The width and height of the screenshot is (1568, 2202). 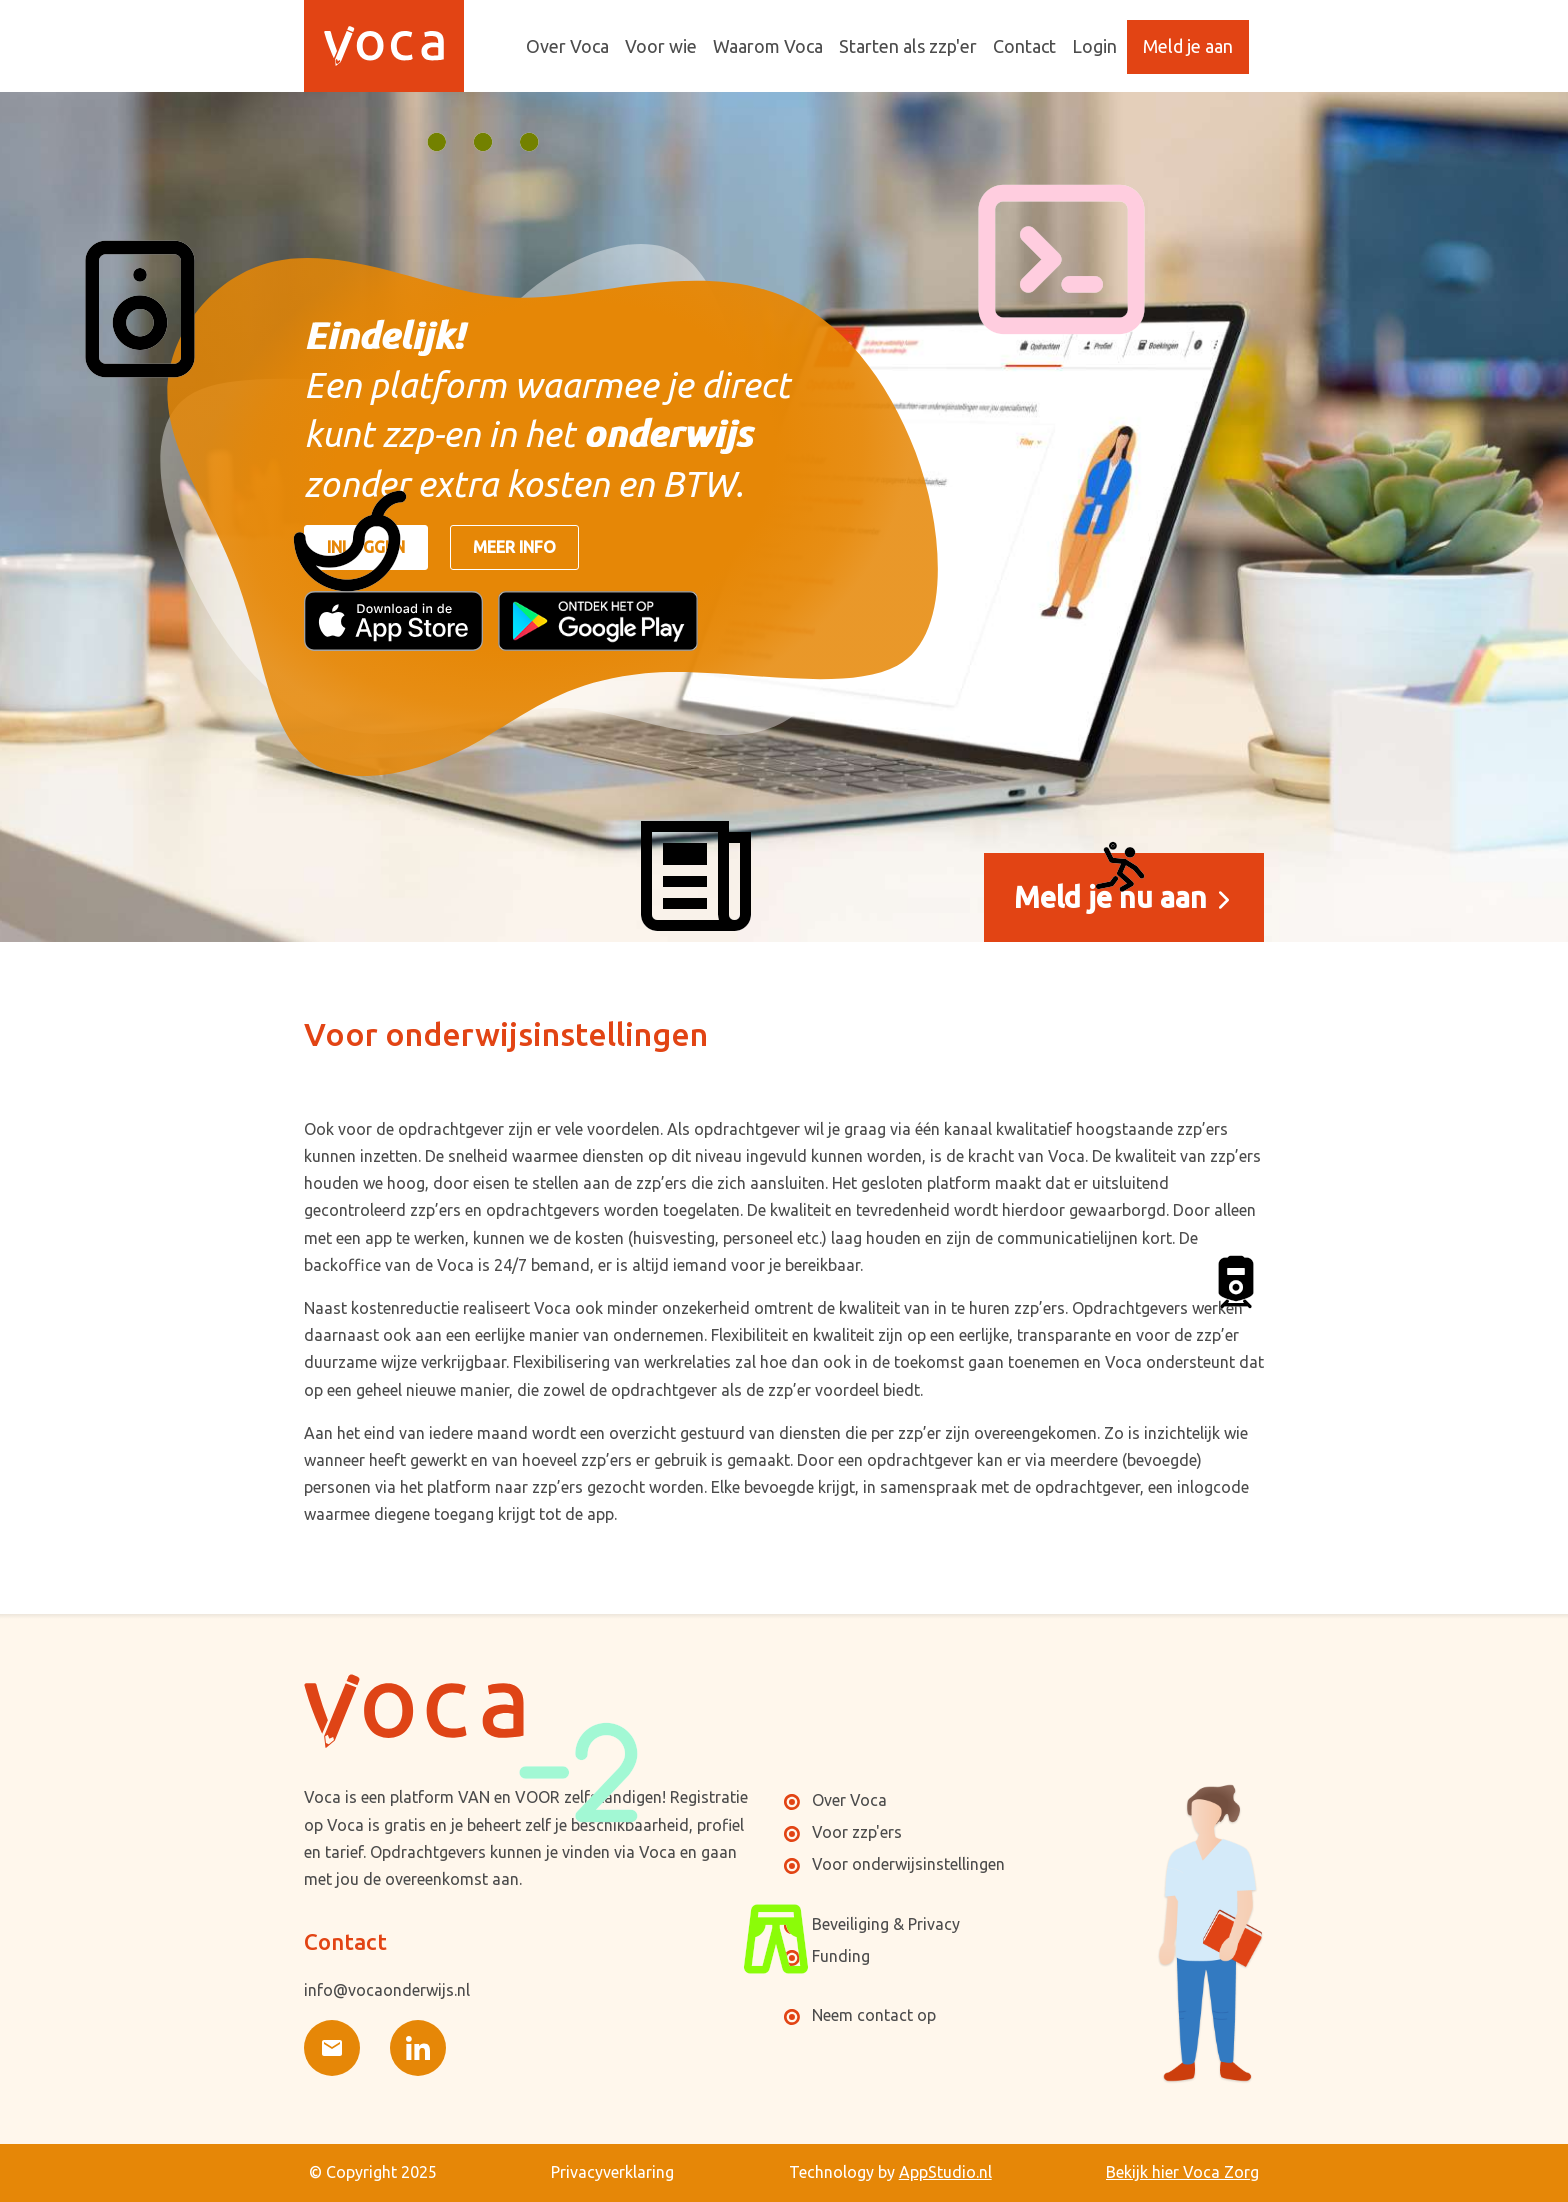 I want to click on adjust speaker or audio output settings, so click(x=140, y=309).